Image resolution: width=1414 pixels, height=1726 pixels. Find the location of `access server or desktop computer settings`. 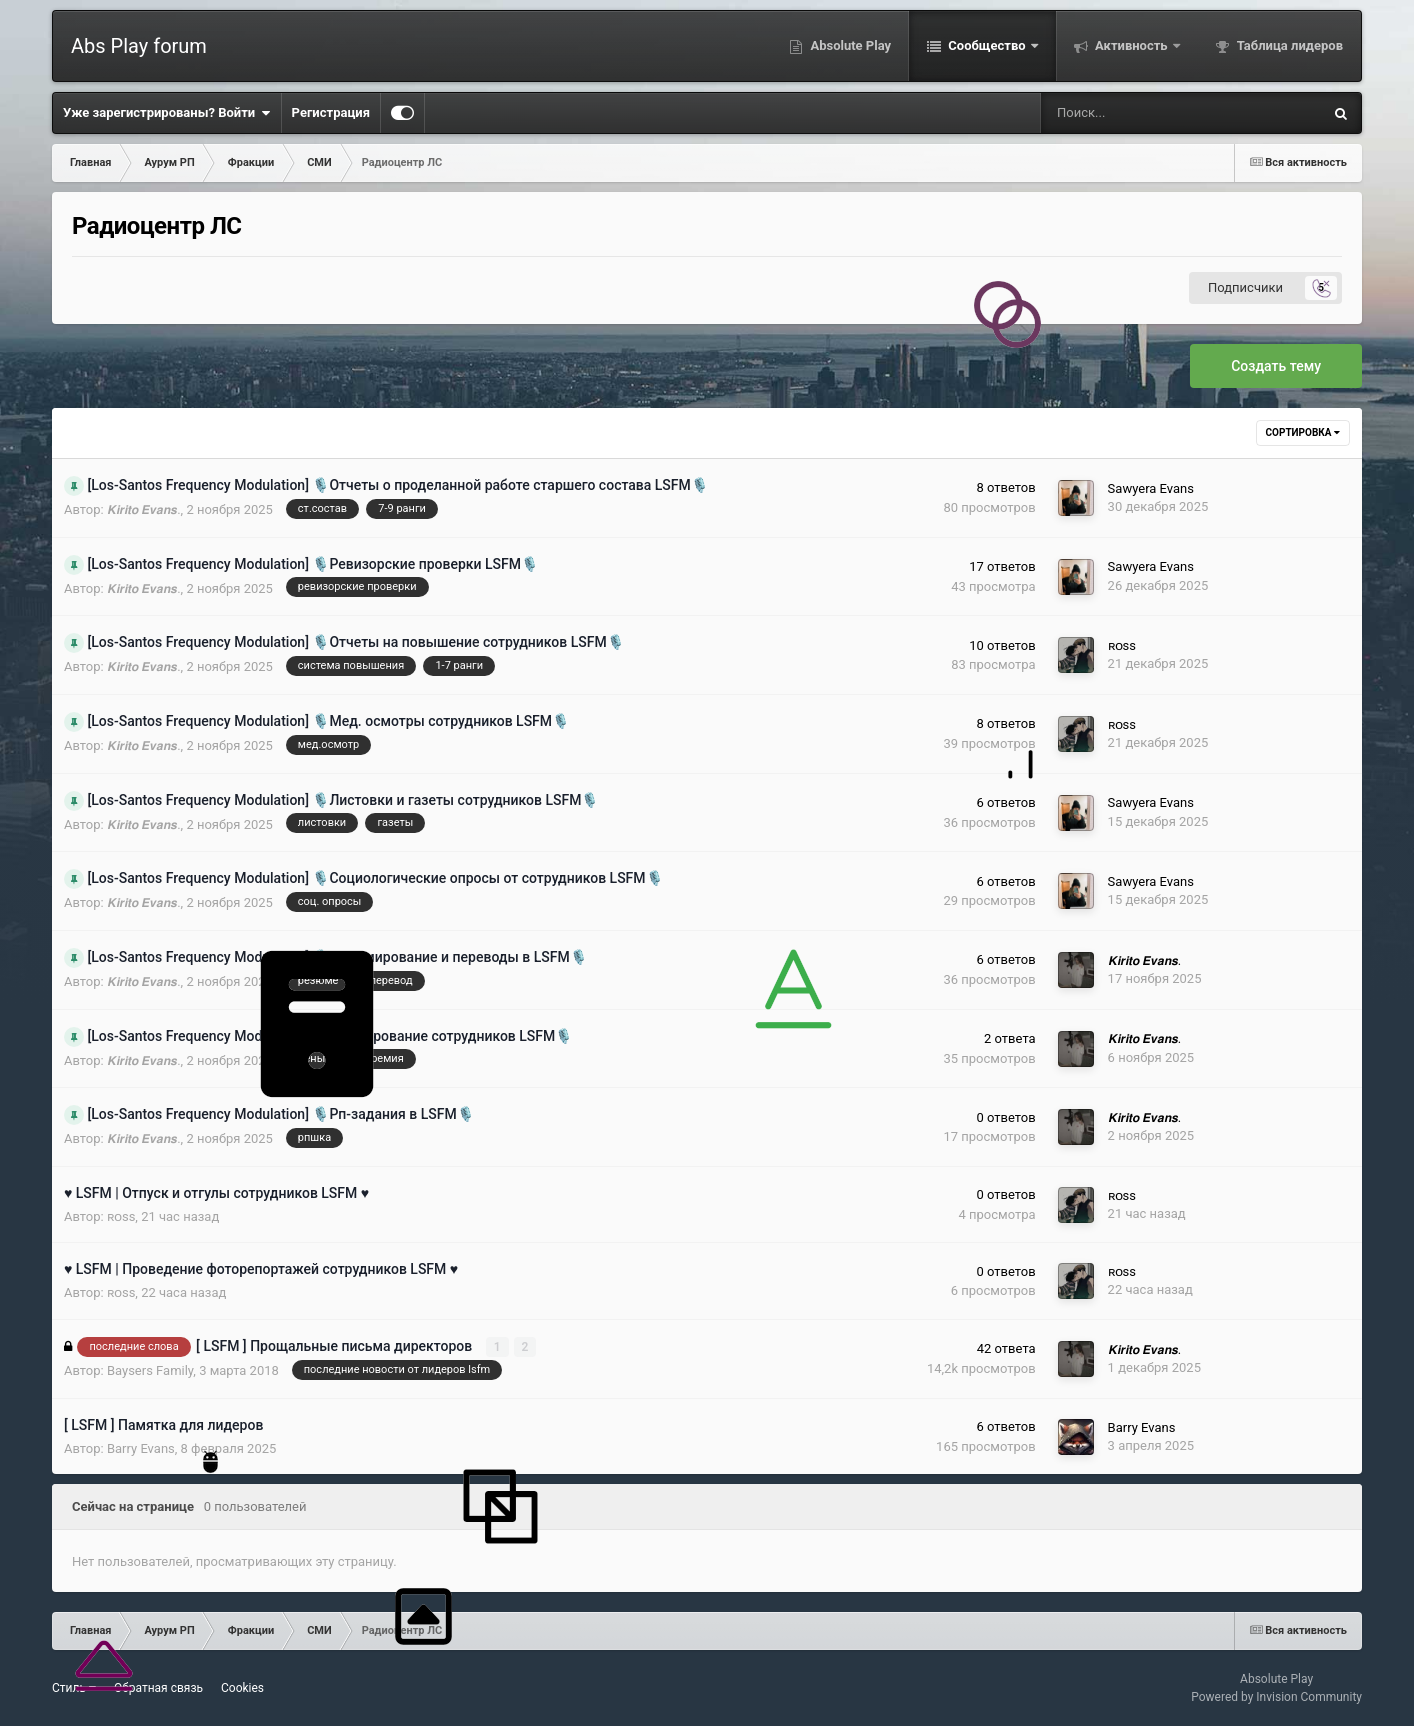

access server or desktop computer settings is located at coordinates (317, 1024).